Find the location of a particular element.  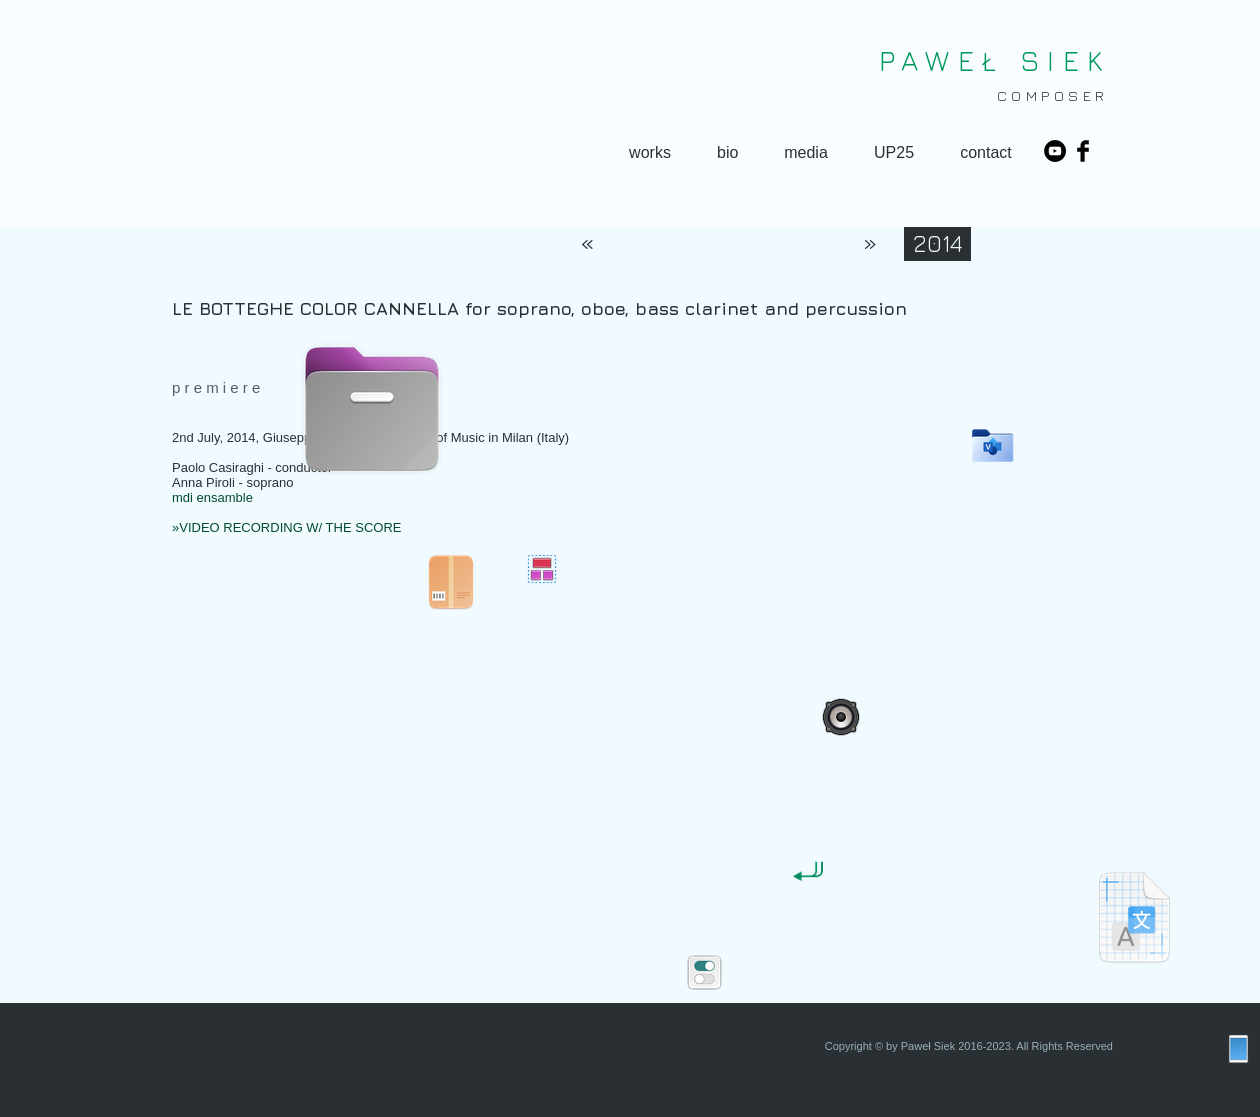

adjust speaker or audio output settings is located at coordinates (841, 717).